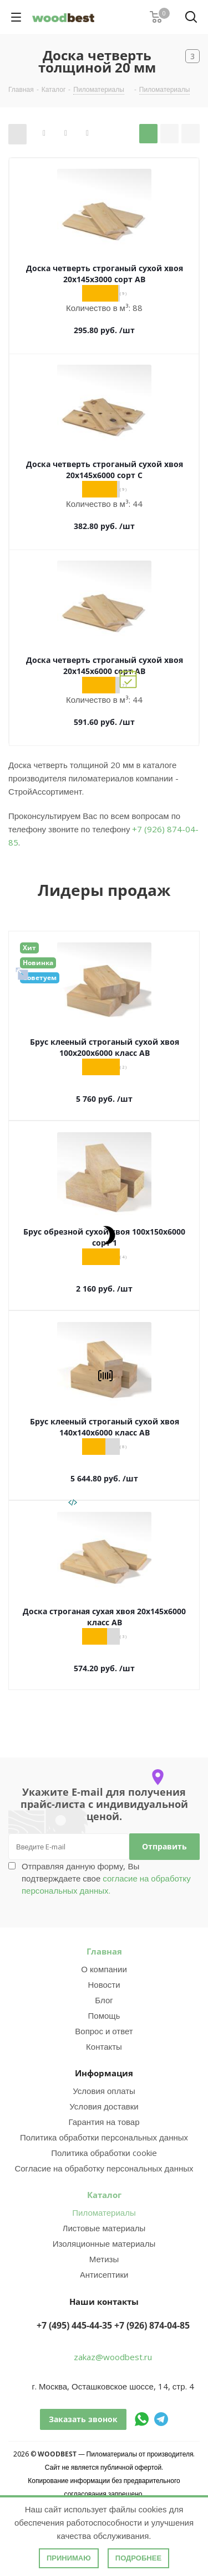 This screenshot has height=2576, width=208. I want to click on view or edit source code, so click(73, 1502).